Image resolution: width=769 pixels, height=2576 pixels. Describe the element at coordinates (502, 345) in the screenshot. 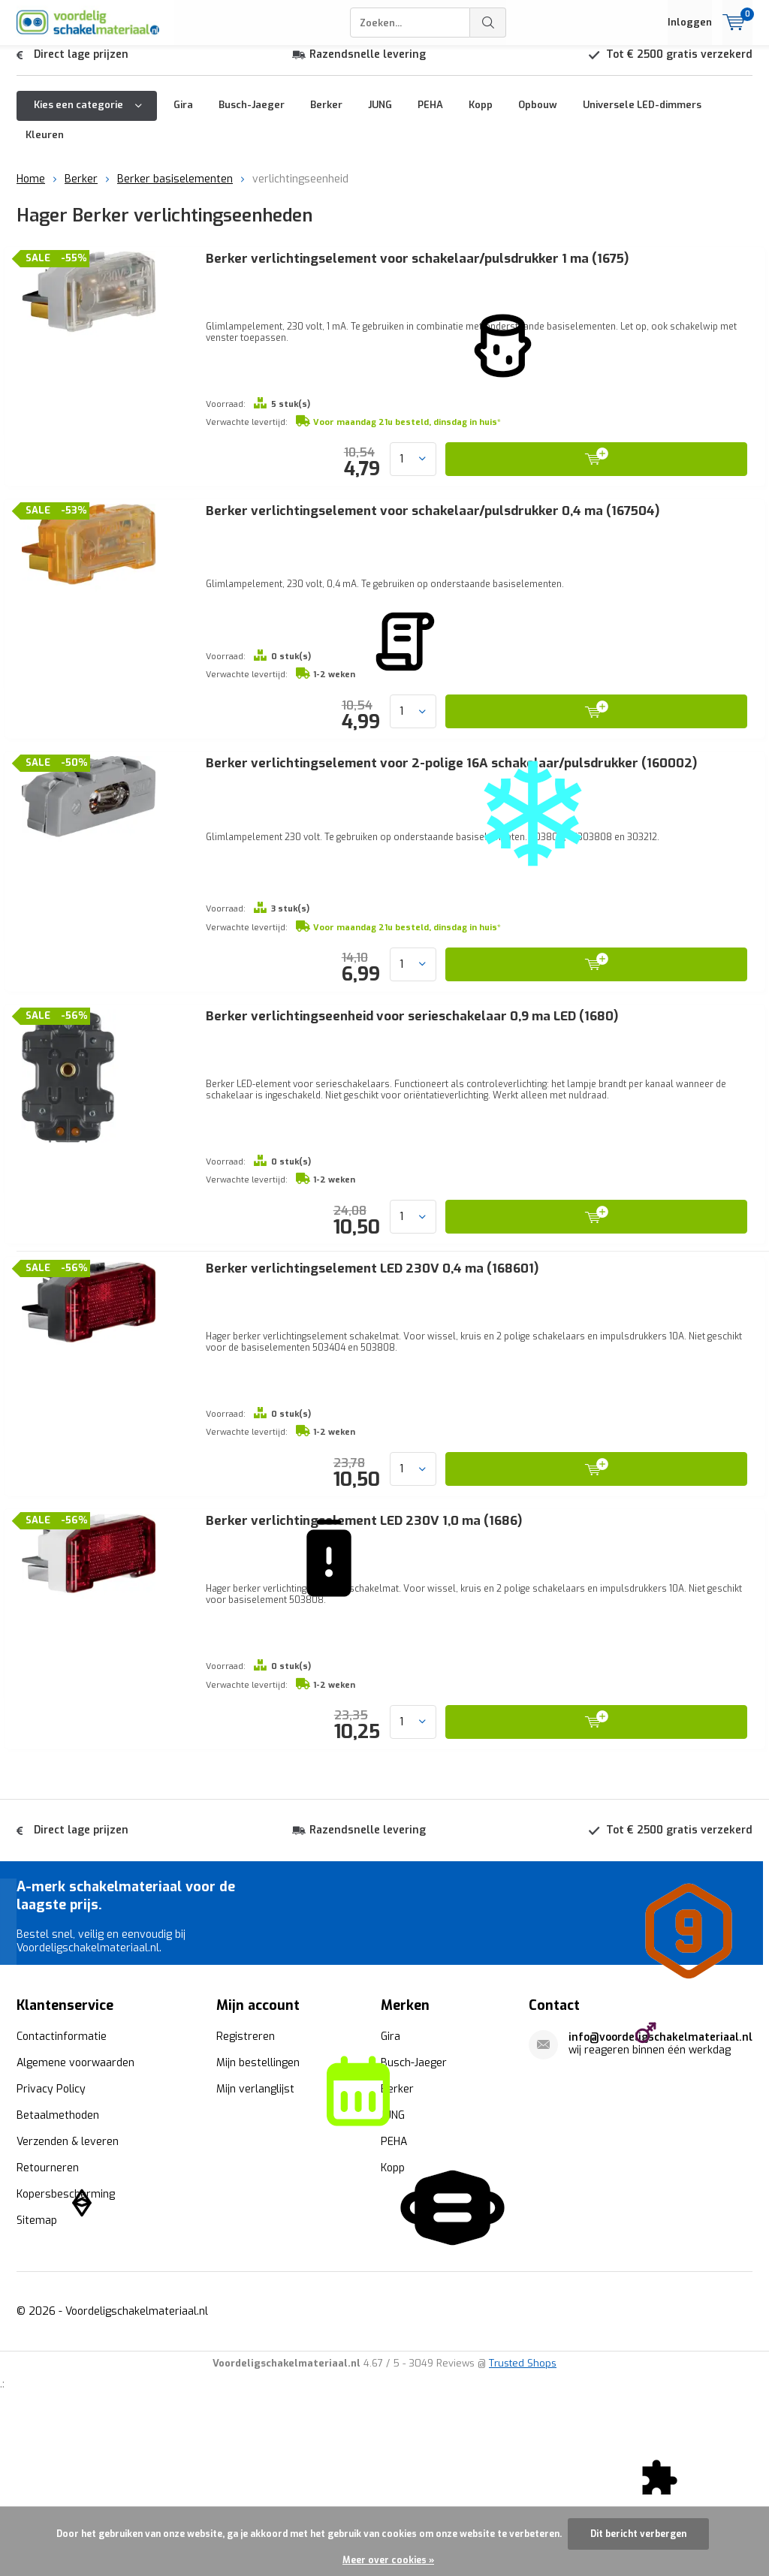

I see `view wood or lumber materials` at that location.